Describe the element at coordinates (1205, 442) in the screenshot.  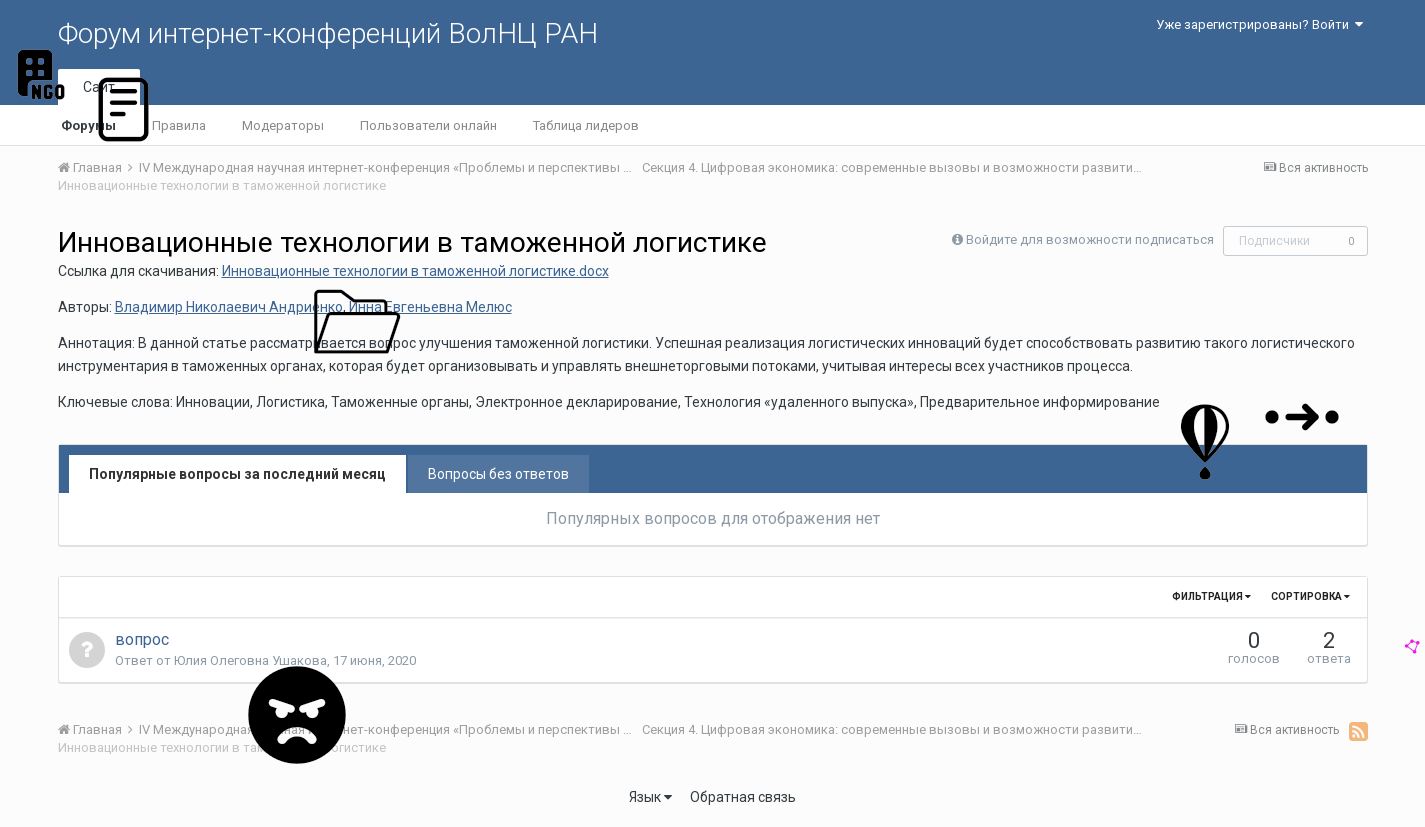
I see `fly.io logo - cloud hosting and deployment platform` at that location.